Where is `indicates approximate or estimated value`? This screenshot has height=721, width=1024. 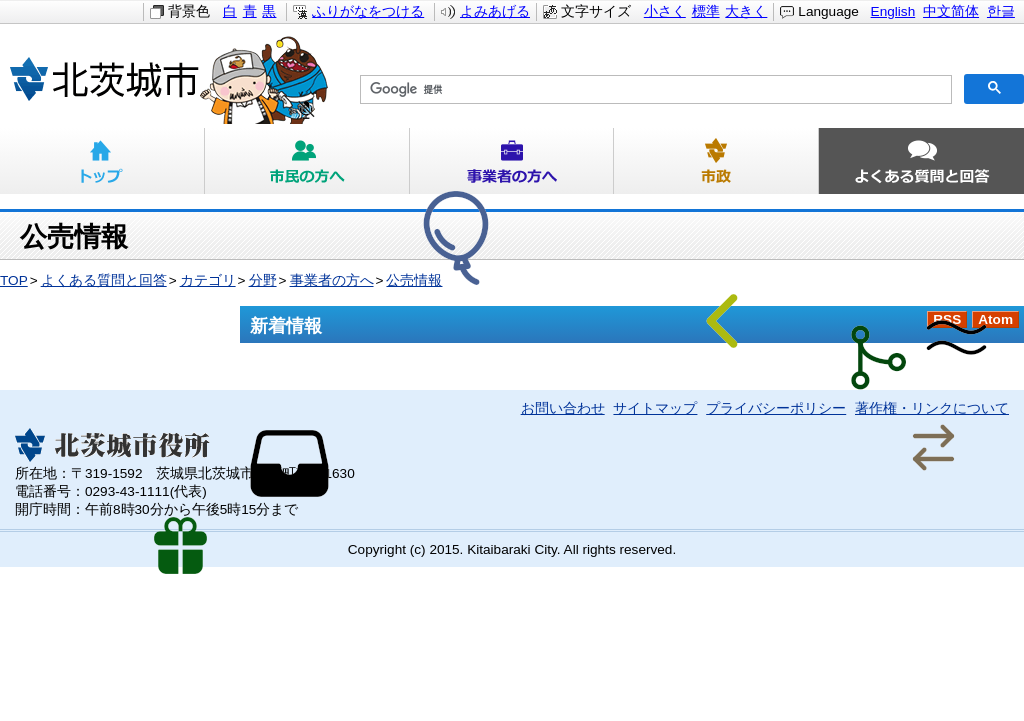
indicates approximate or estimated value is located at coordinates (956, 337).